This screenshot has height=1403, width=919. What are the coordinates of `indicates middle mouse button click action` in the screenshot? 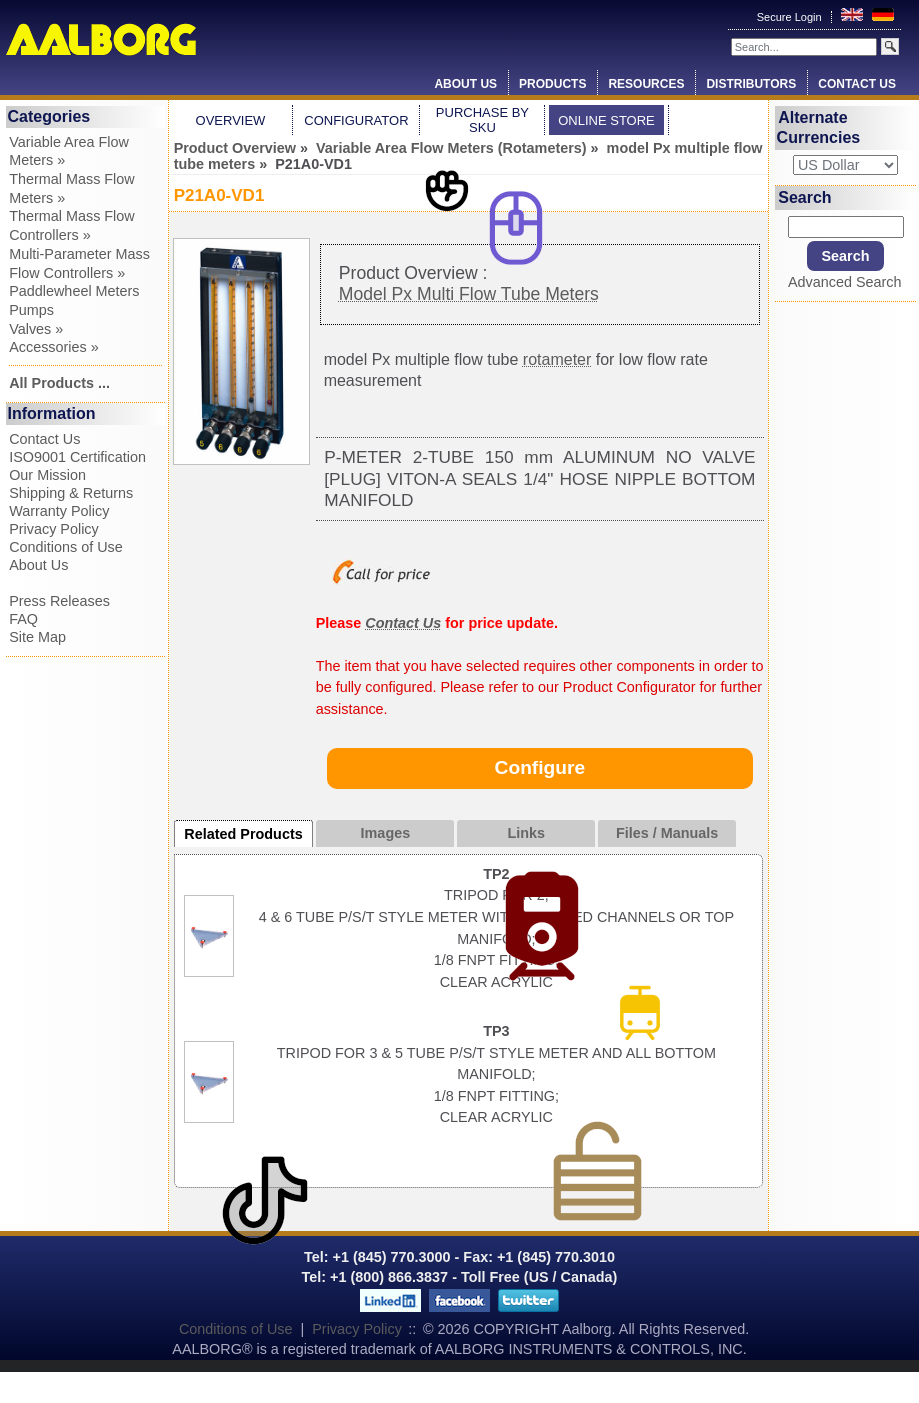 It's located at (516, 228).